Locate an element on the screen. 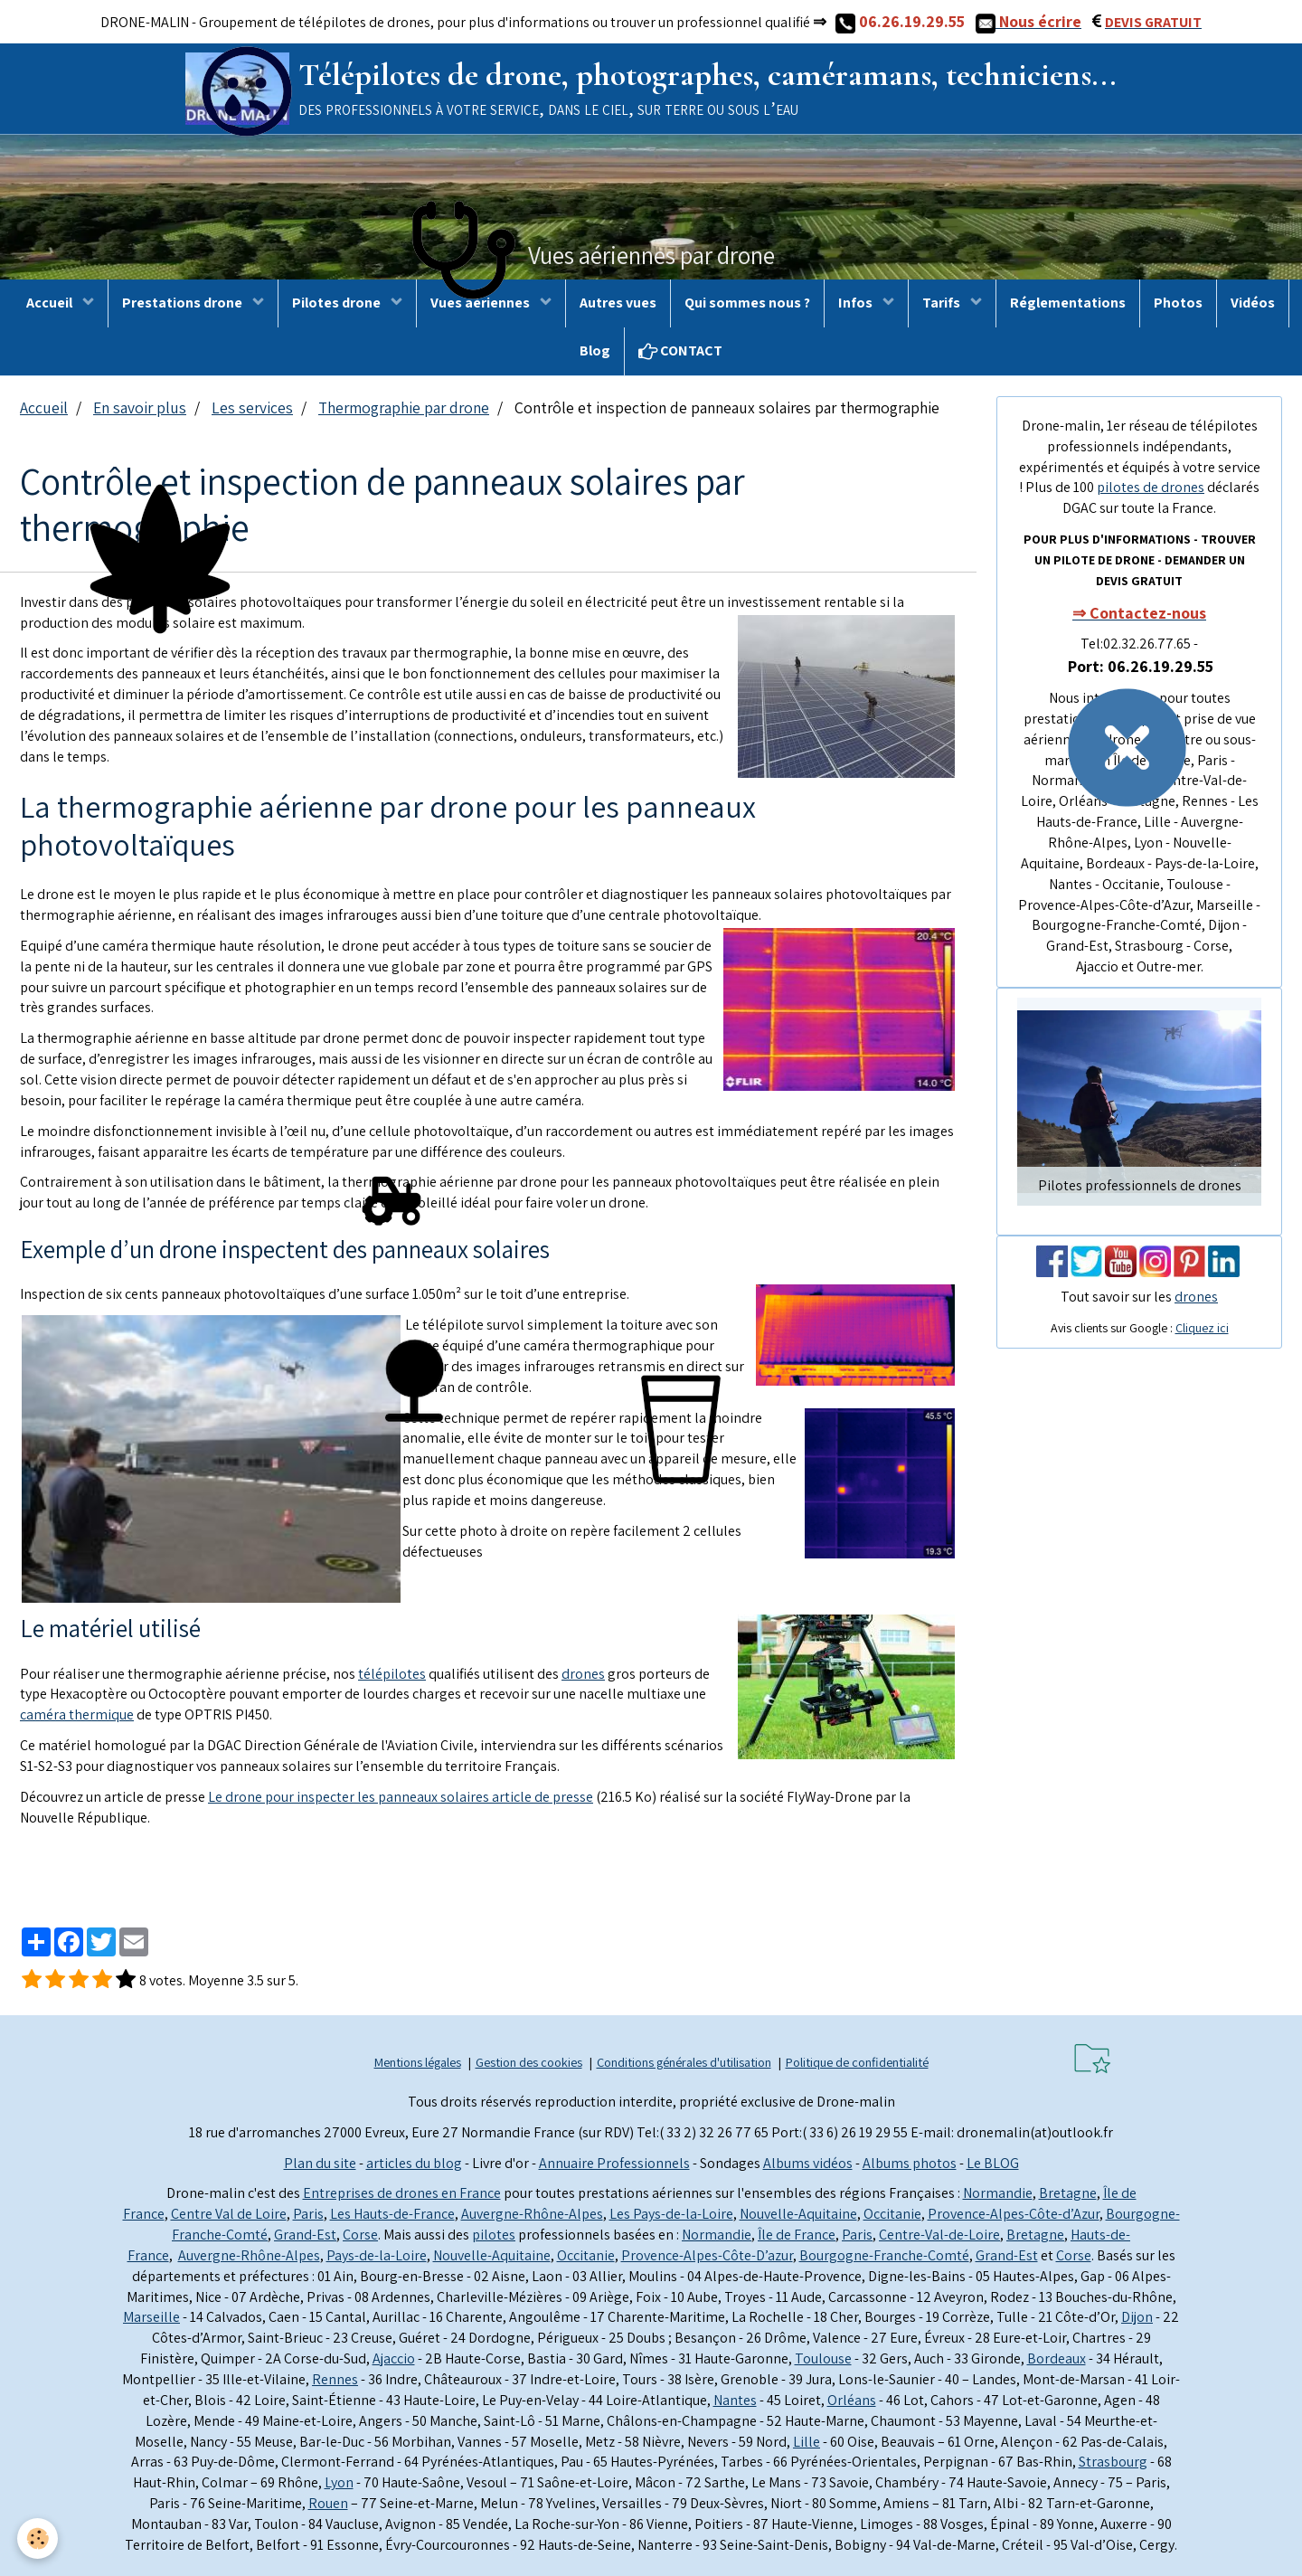  view nature or outdoor content is located at coordinates (414, 1380).